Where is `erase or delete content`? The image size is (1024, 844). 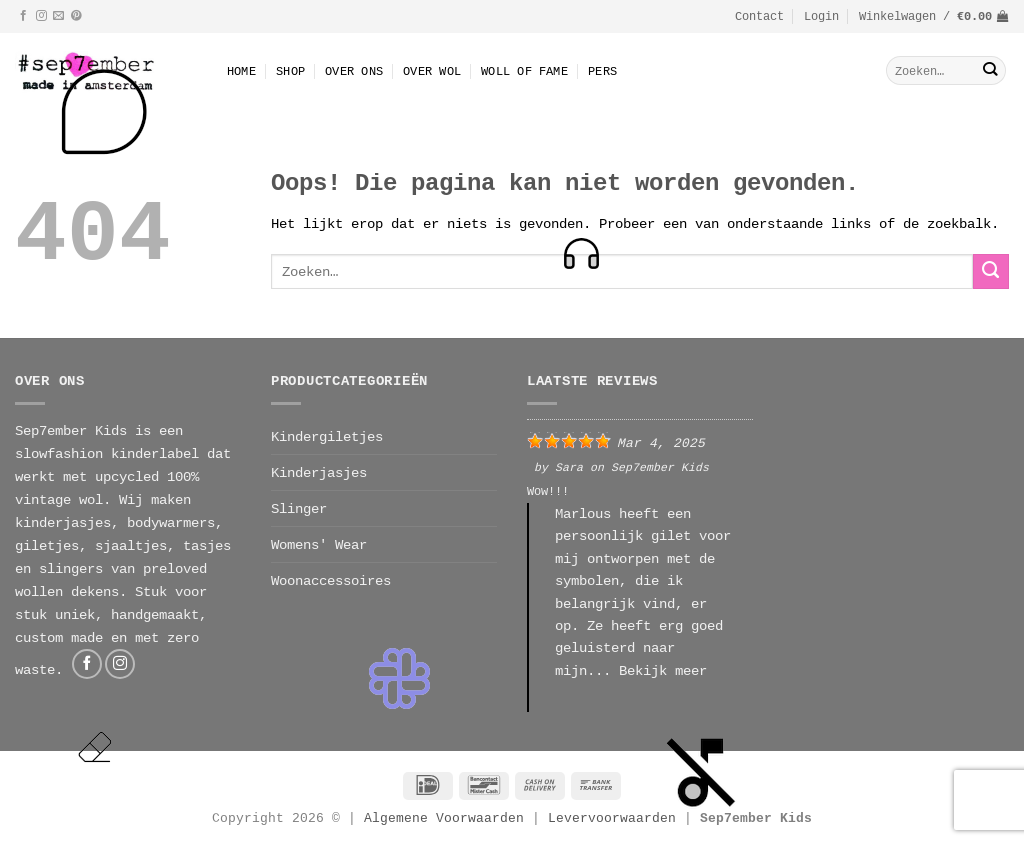
erase or delete content is located at coordinates (95, 747).